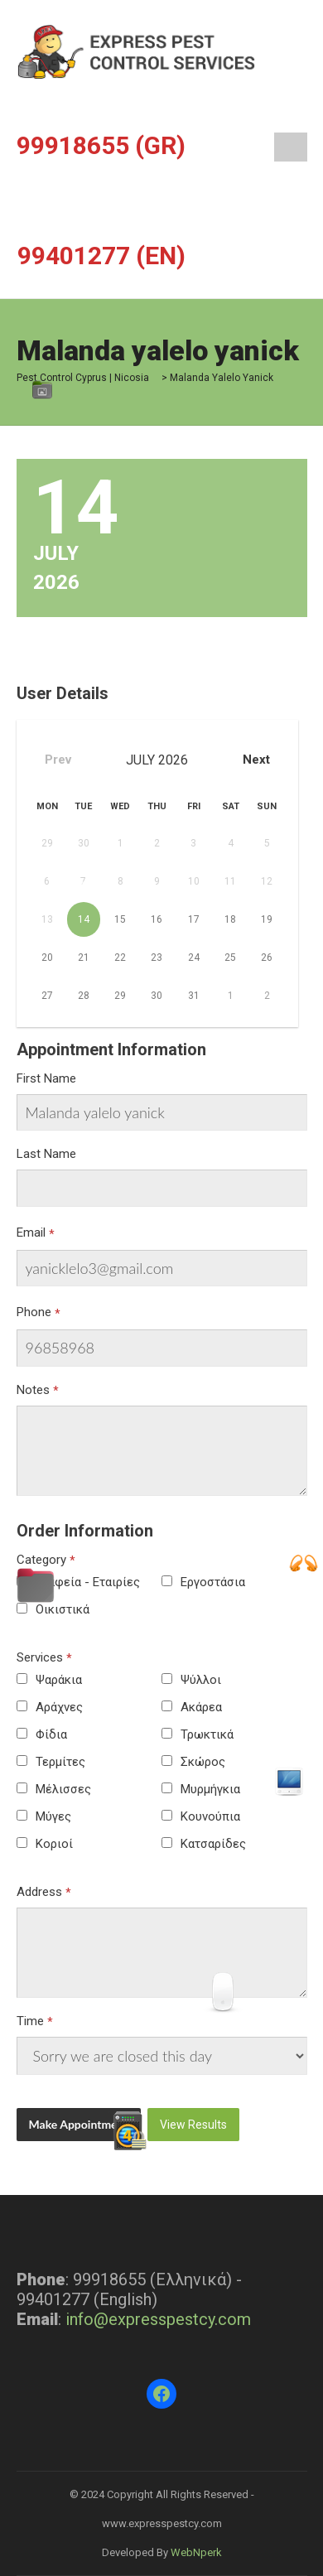 The image size is (323, 2576). What do you see at coordinates (289, 1782) in the screenshot?
I see `represents an apple emac computer` at bounding box center [289, 1782].